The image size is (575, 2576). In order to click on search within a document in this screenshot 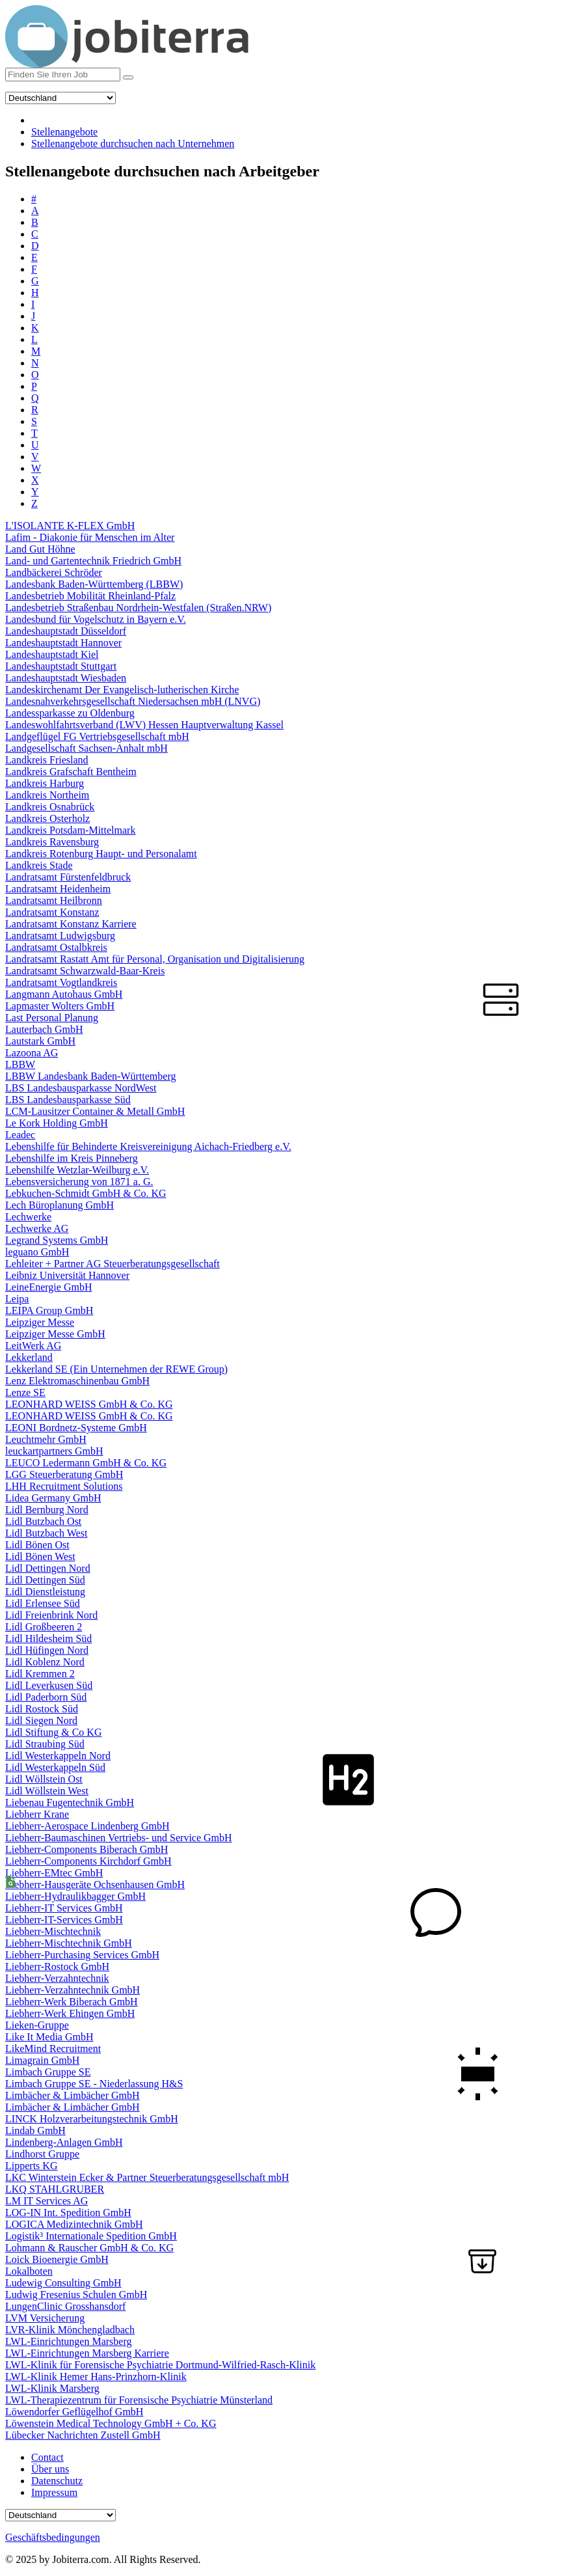, I will do `click(10, 1882)`.